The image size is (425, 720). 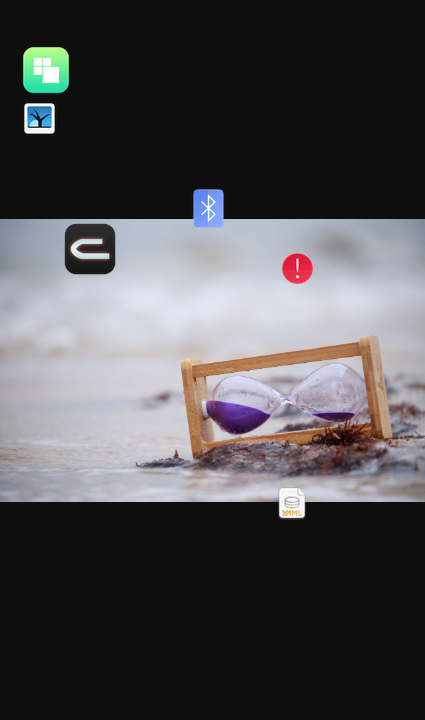 I want to click on a yaml configuration file, so click(x=292, y=503).